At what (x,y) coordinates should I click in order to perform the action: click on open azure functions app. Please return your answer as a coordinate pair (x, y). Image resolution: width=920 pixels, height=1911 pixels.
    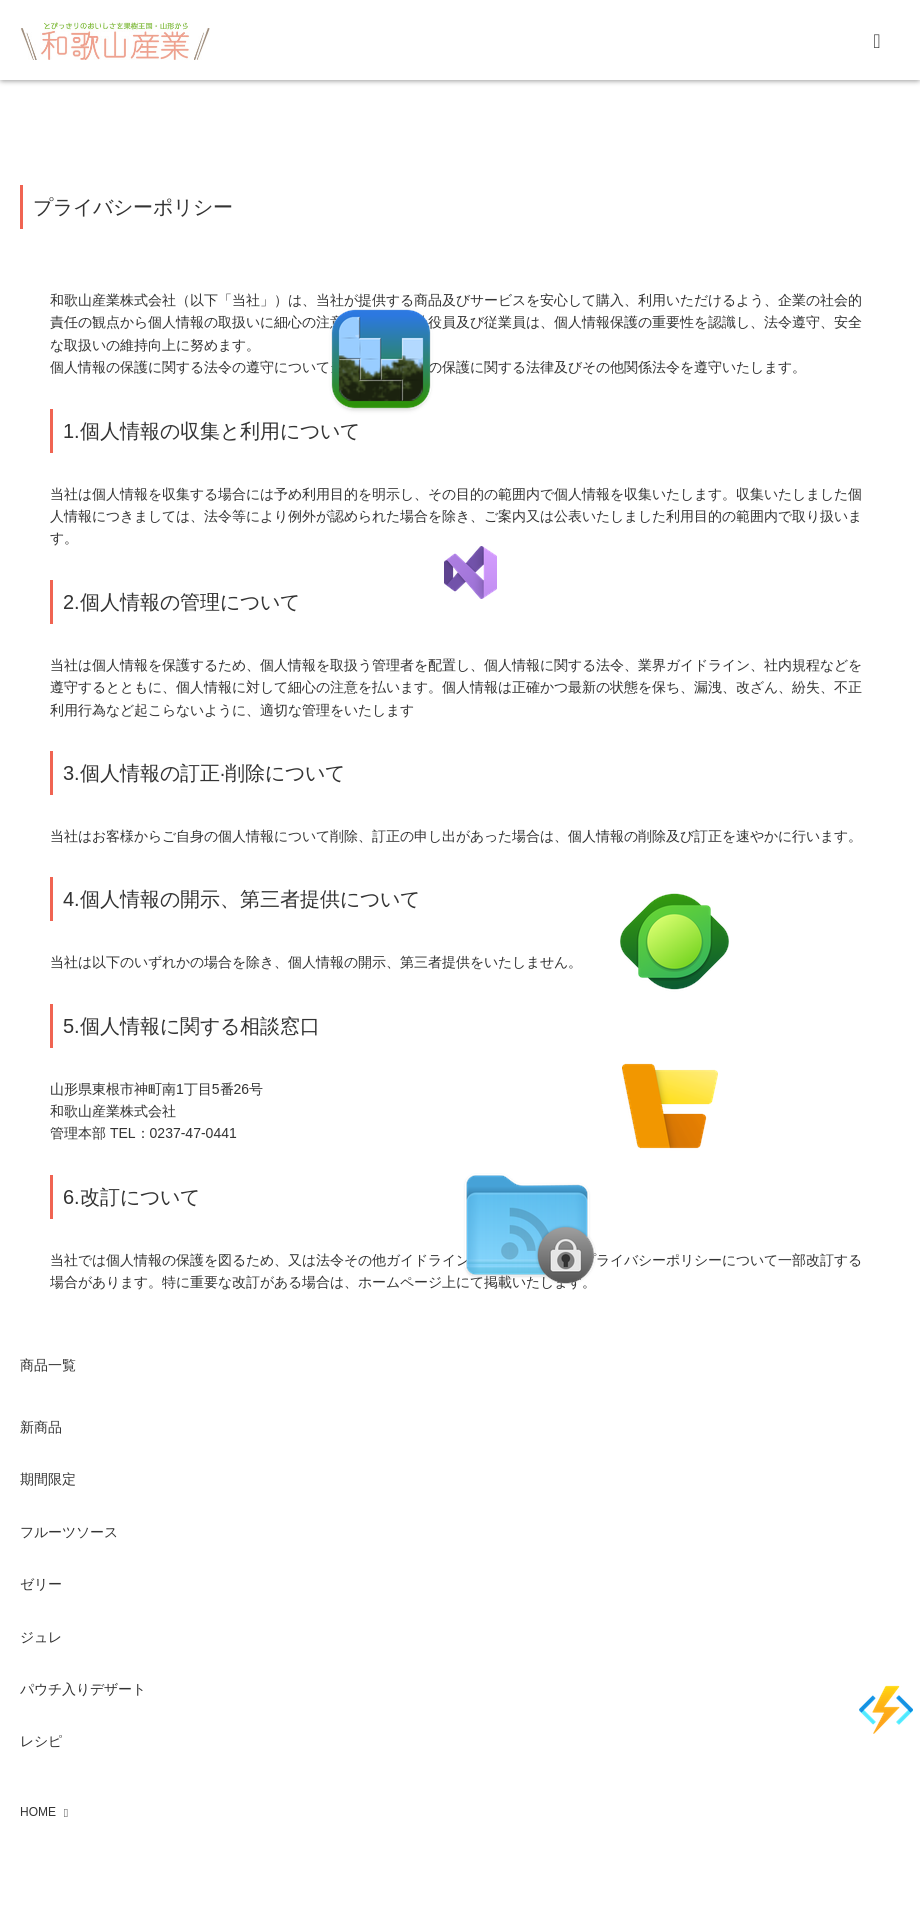
    Looking at the image, I should click on (886, 1710).